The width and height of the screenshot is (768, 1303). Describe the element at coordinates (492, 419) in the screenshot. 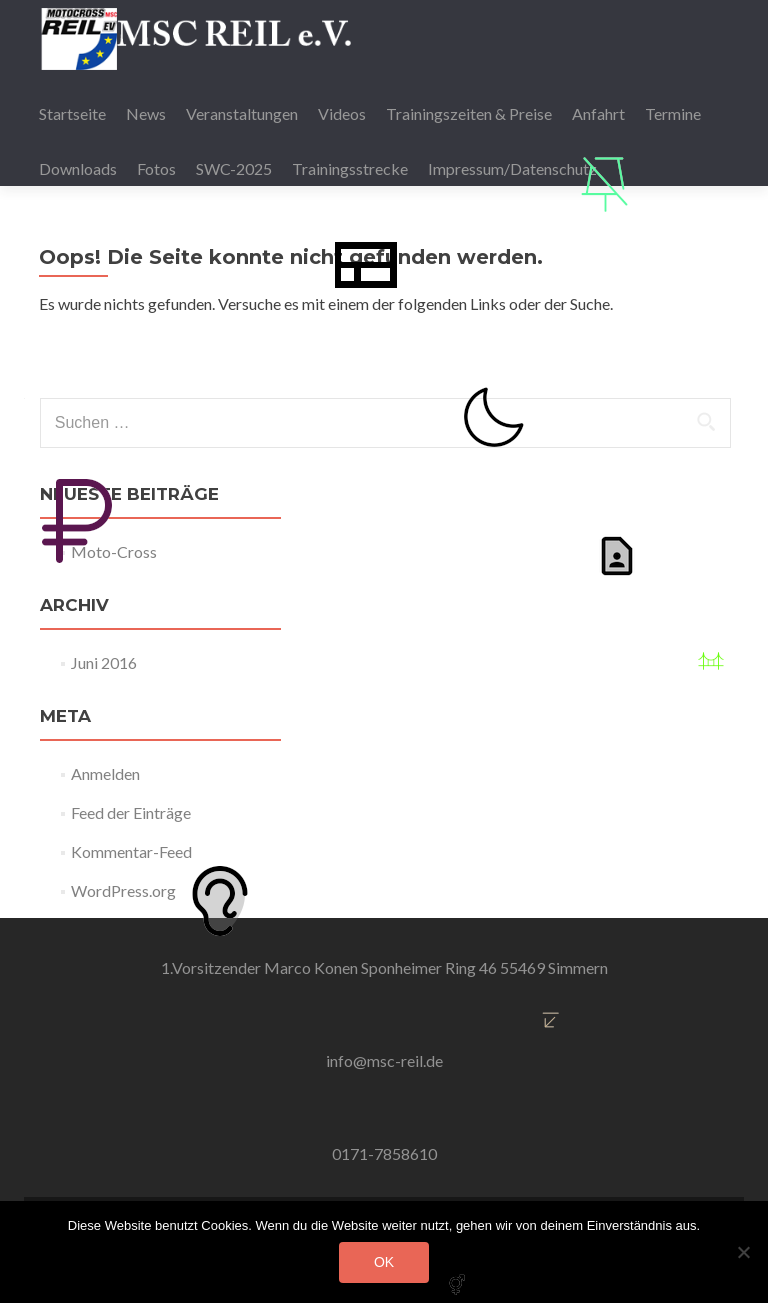

I see `toggle dark mode or night theme` at that location.